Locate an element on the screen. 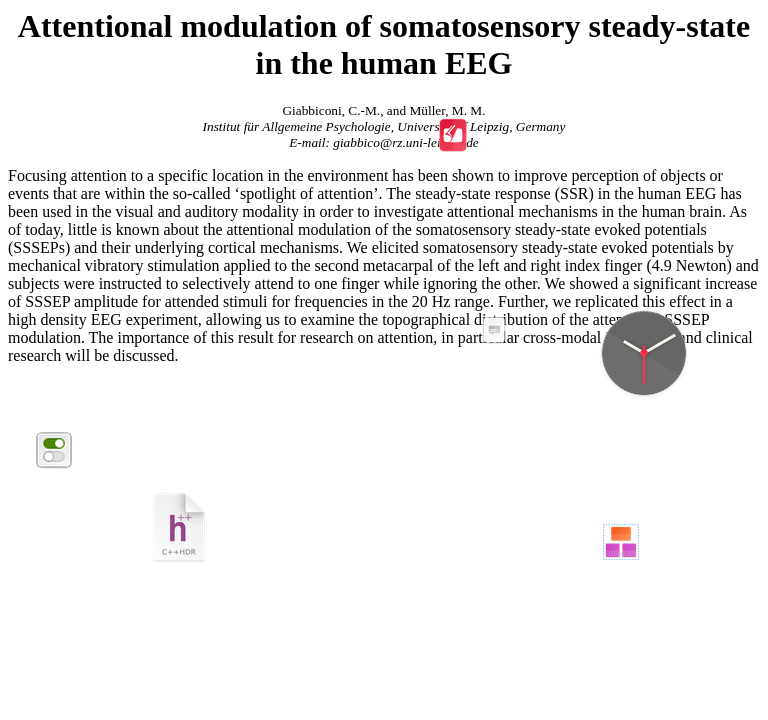  open the clocks app is located at coordinates (644, 353).